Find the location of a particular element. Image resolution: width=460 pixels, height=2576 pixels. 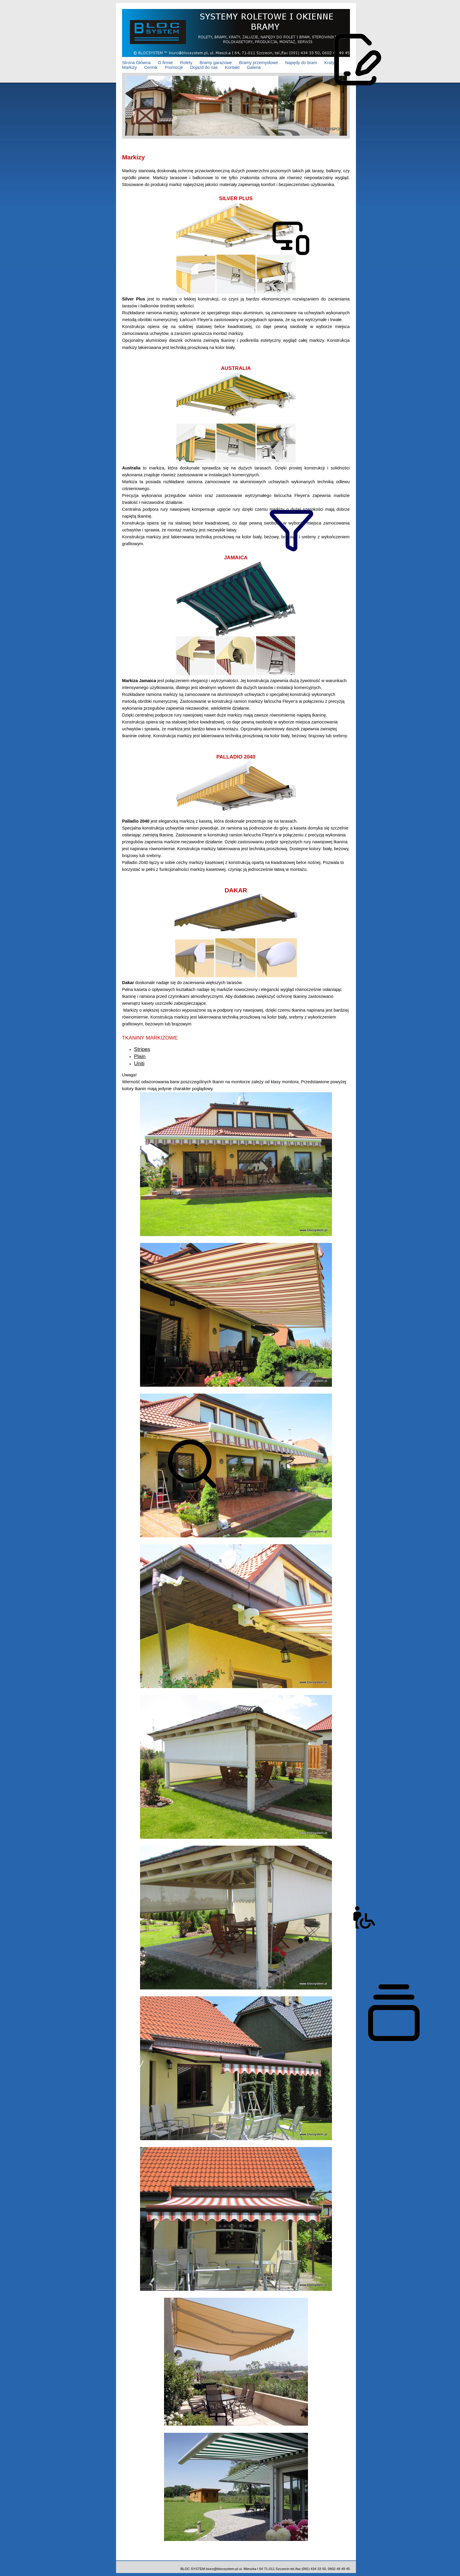

search for content or items is located at coordinates (192, 1464).